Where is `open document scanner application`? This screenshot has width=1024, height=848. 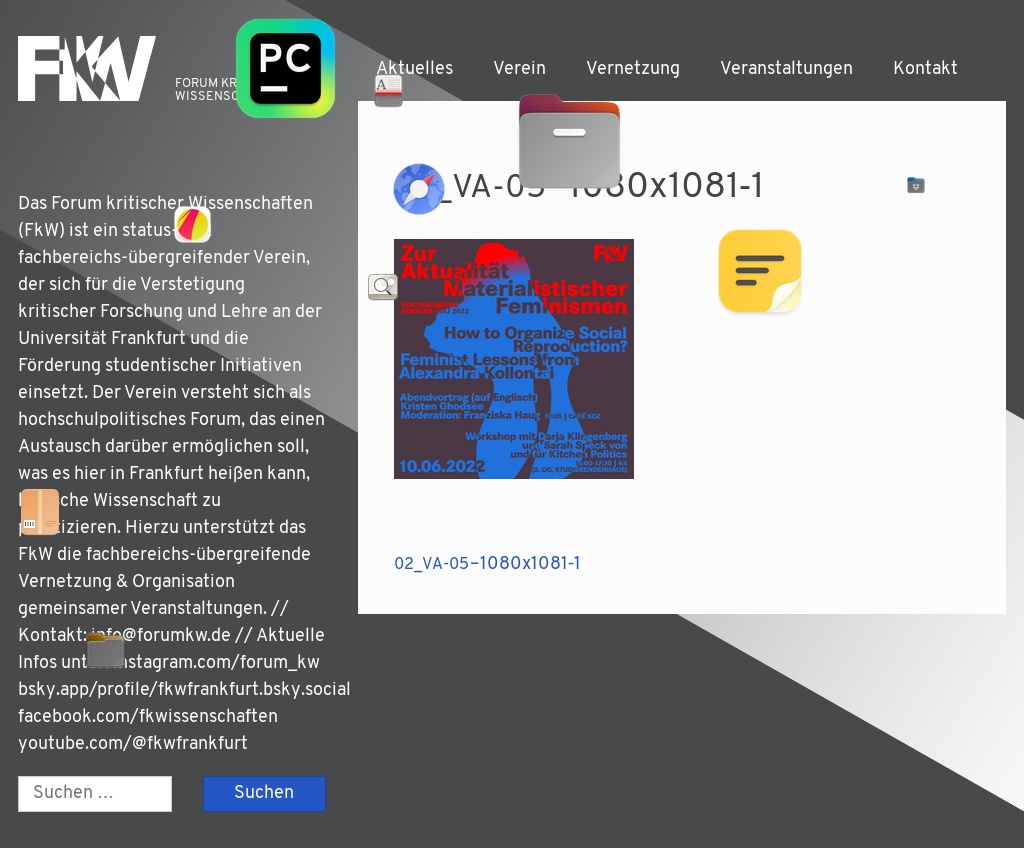 open document scanner application is located at coordinates (388, 90).